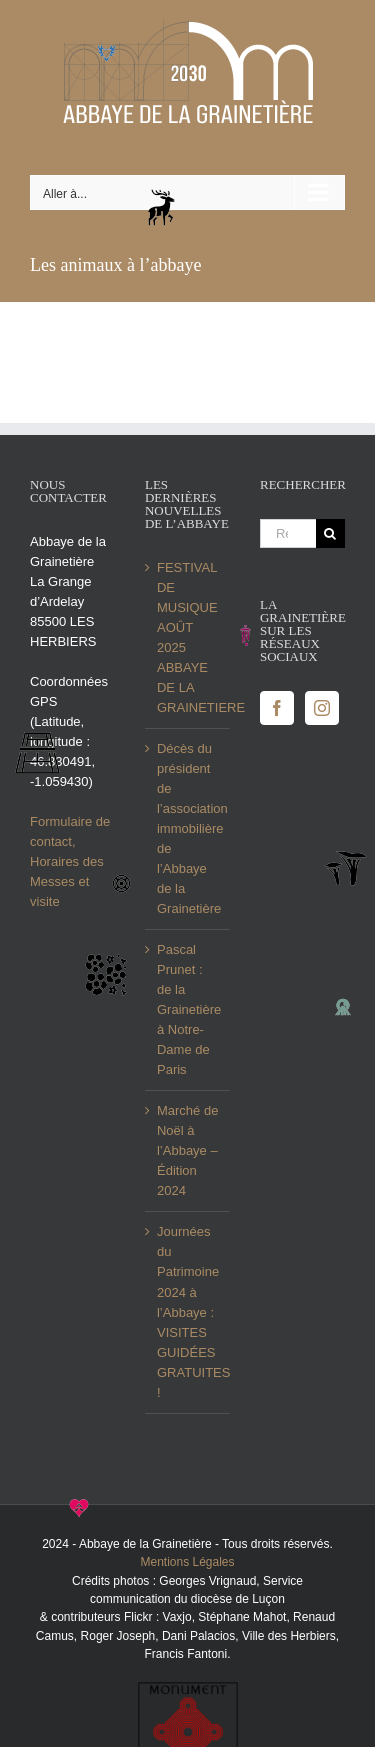  I want to click on chanterelle mushroom icon for a foraging or nature app, so click(345, 868).